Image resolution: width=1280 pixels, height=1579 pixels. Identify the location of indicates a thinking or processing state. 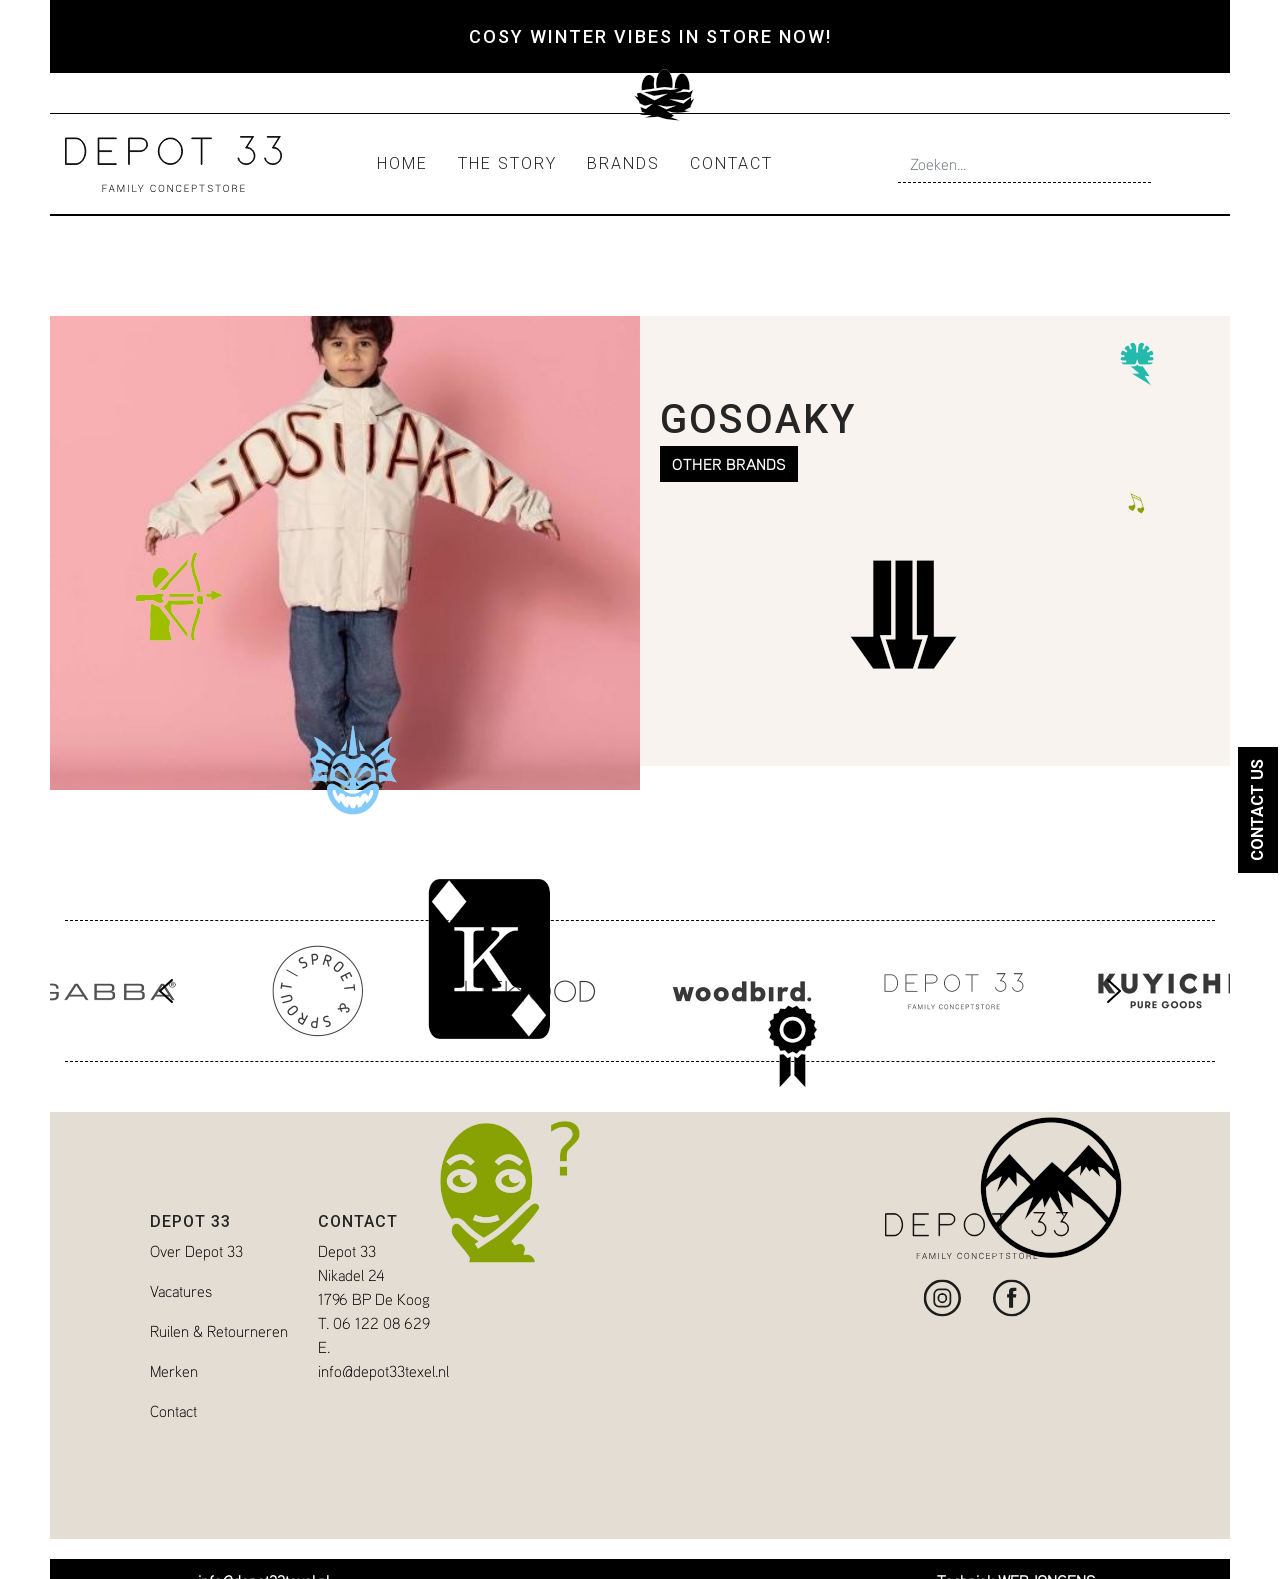
(510, 1188).